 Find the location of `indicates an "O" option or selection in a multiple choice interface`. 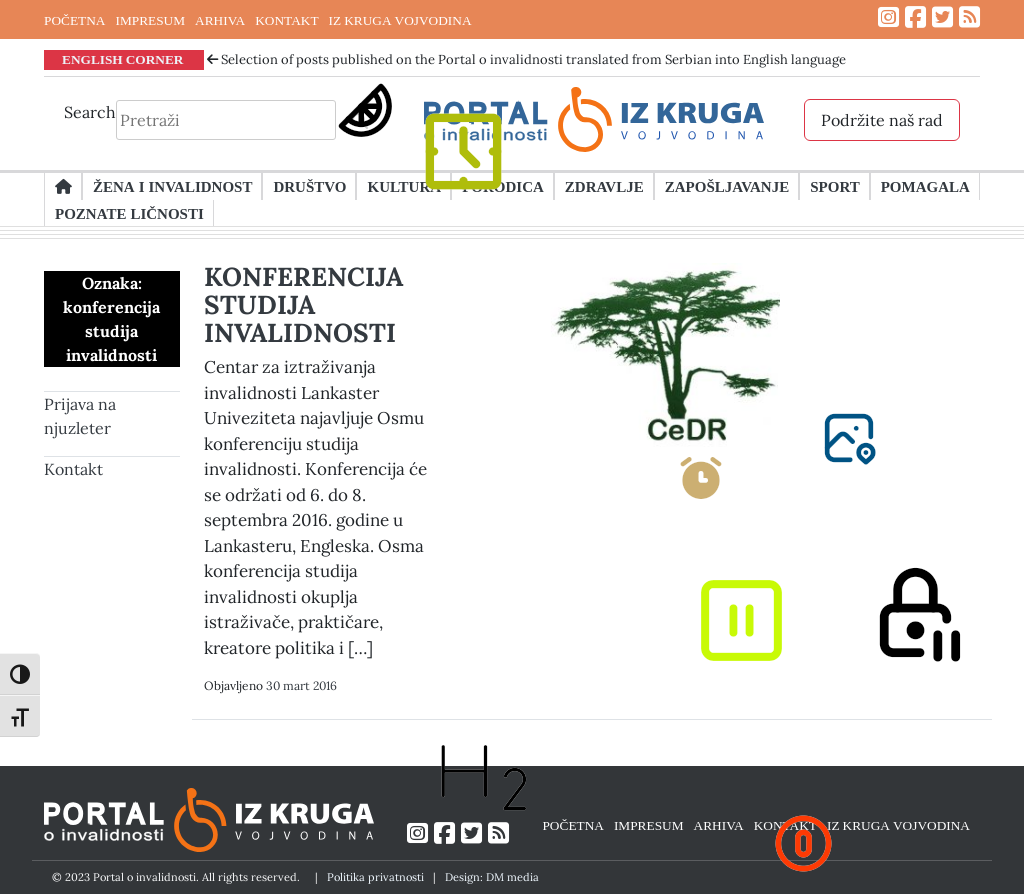

indicates an "O" option or selection in a multiple choice interface is located at coordinates (803, 843).